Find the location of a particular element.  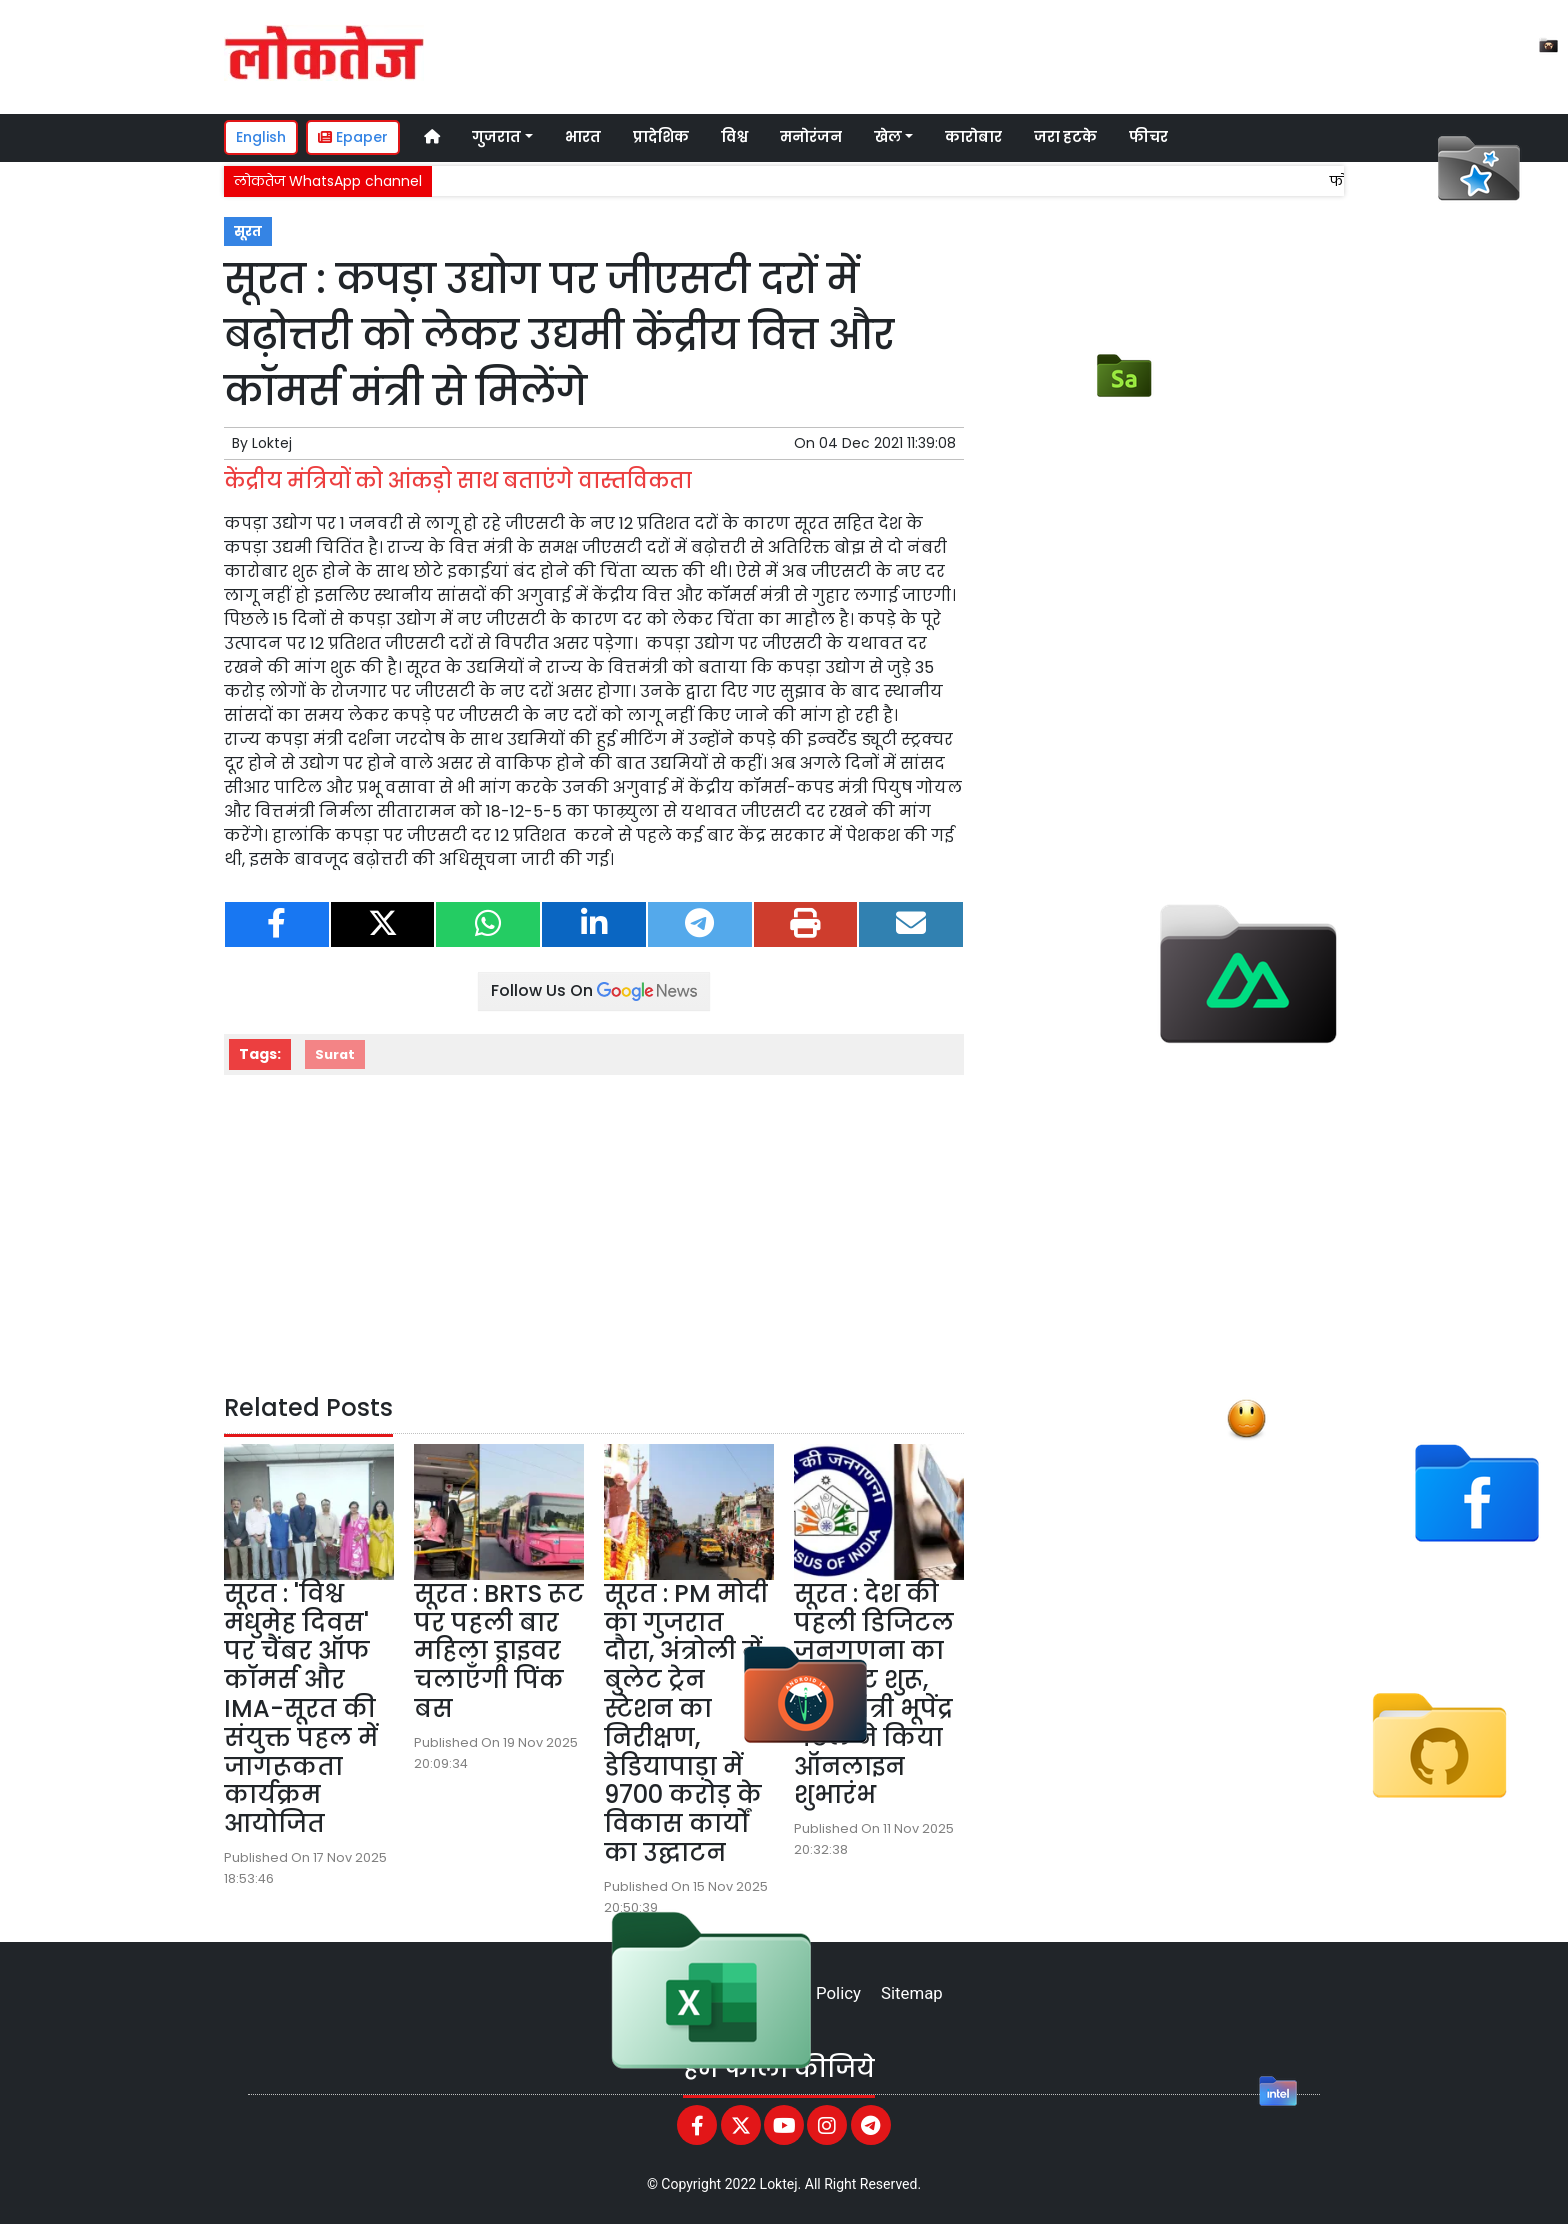

indicates a warning or concern status is located at coordinates (1247, 1419).